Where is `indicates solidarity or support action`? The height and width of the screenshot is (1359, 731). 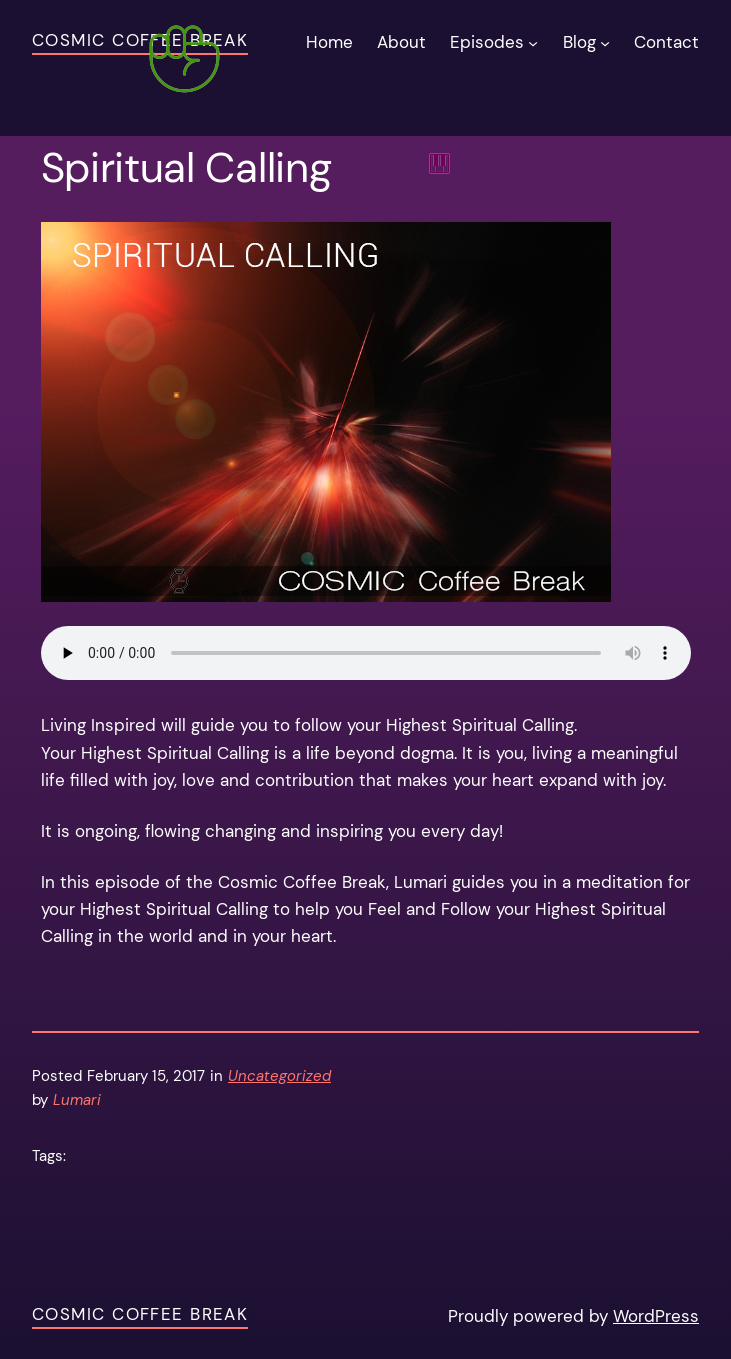
indicates solidarity or support action is located at coordinates (184, 57).